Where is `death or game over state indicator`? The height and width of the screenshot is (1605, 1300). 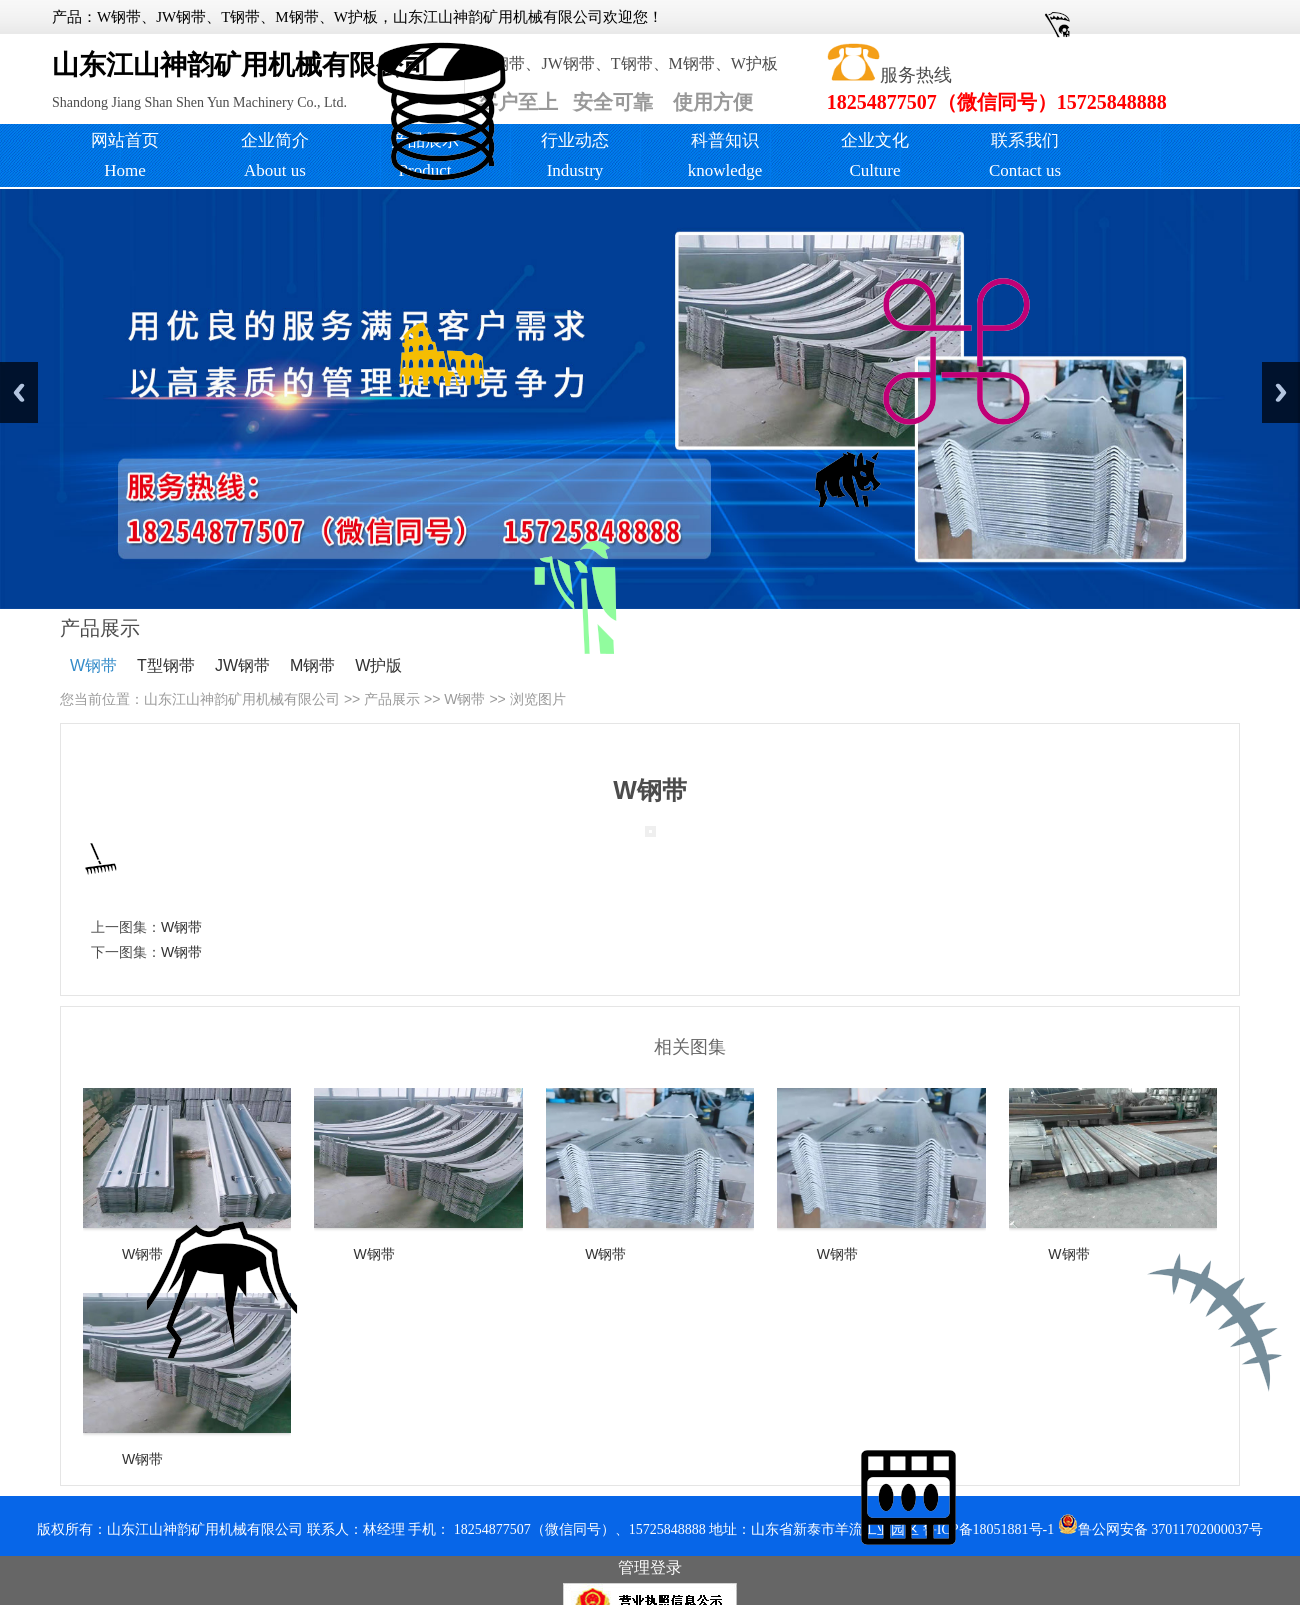
death or game over state indicator is located at coordinates (1057, 24).